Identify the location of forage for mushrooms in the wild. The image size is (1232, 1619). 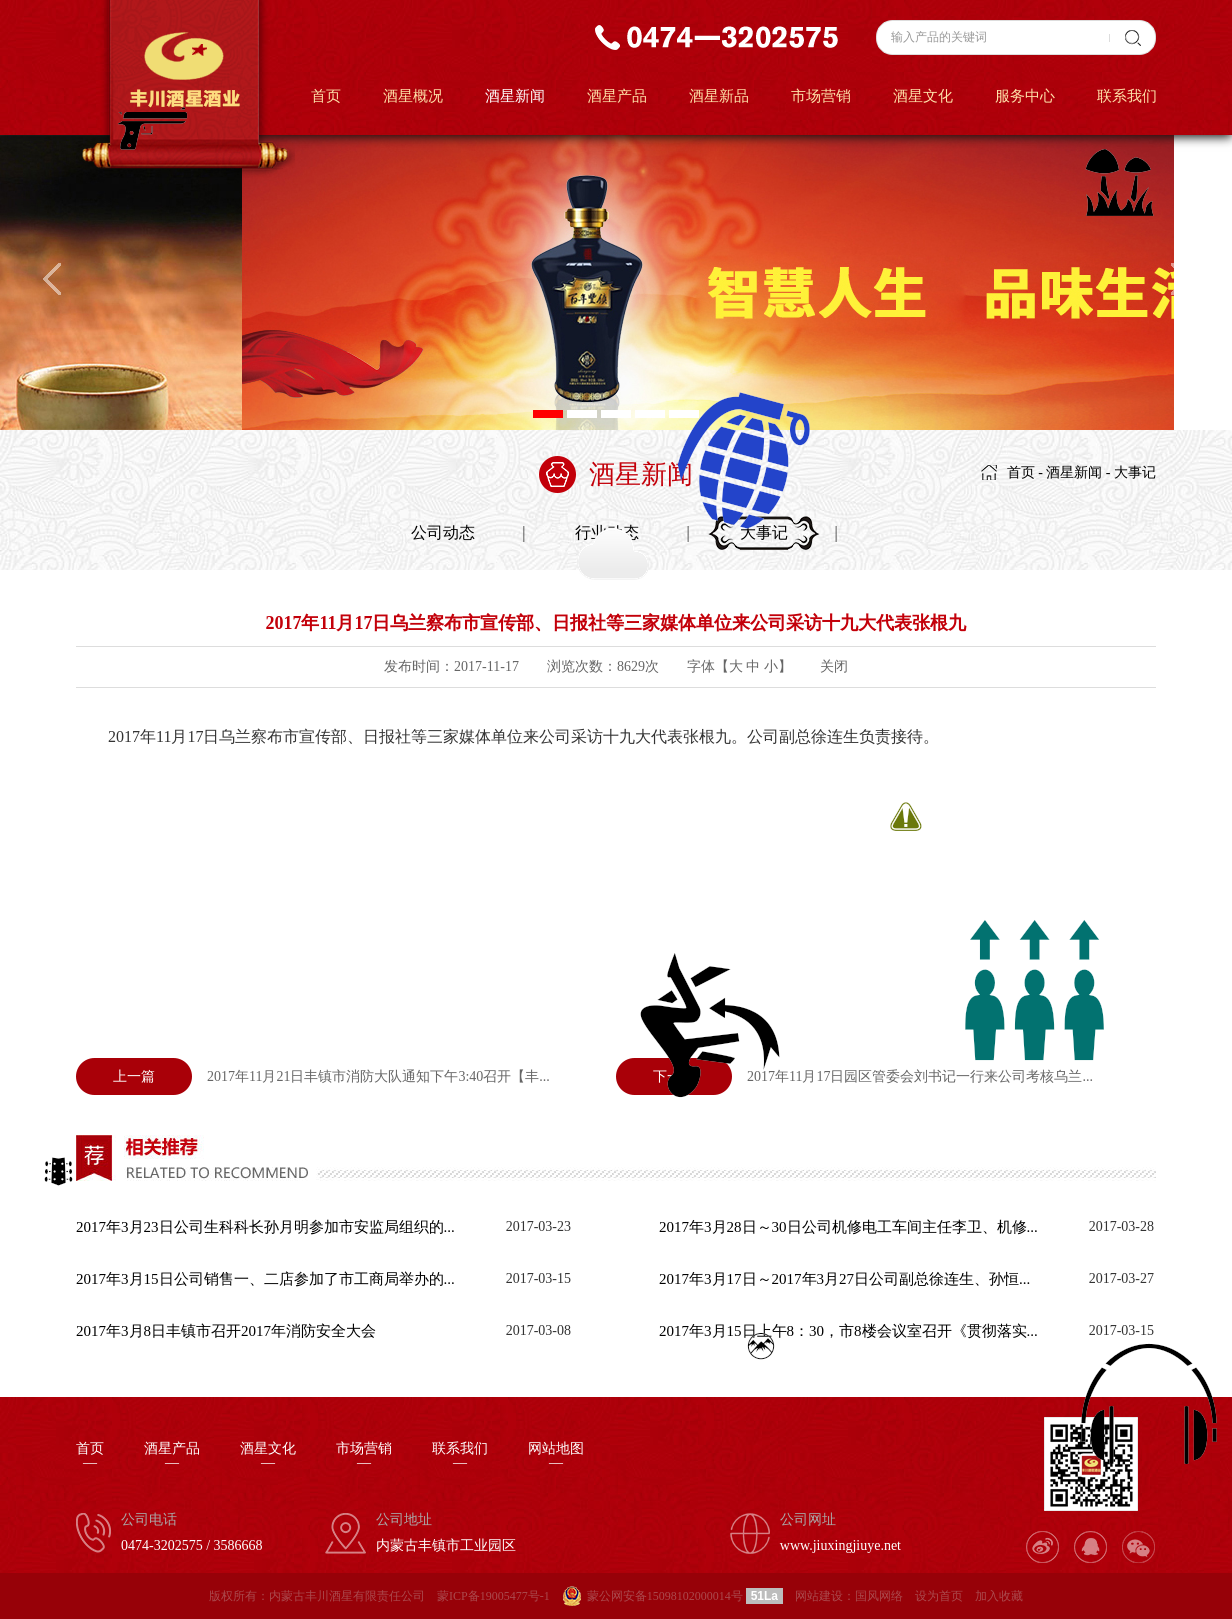
(1119, 180).